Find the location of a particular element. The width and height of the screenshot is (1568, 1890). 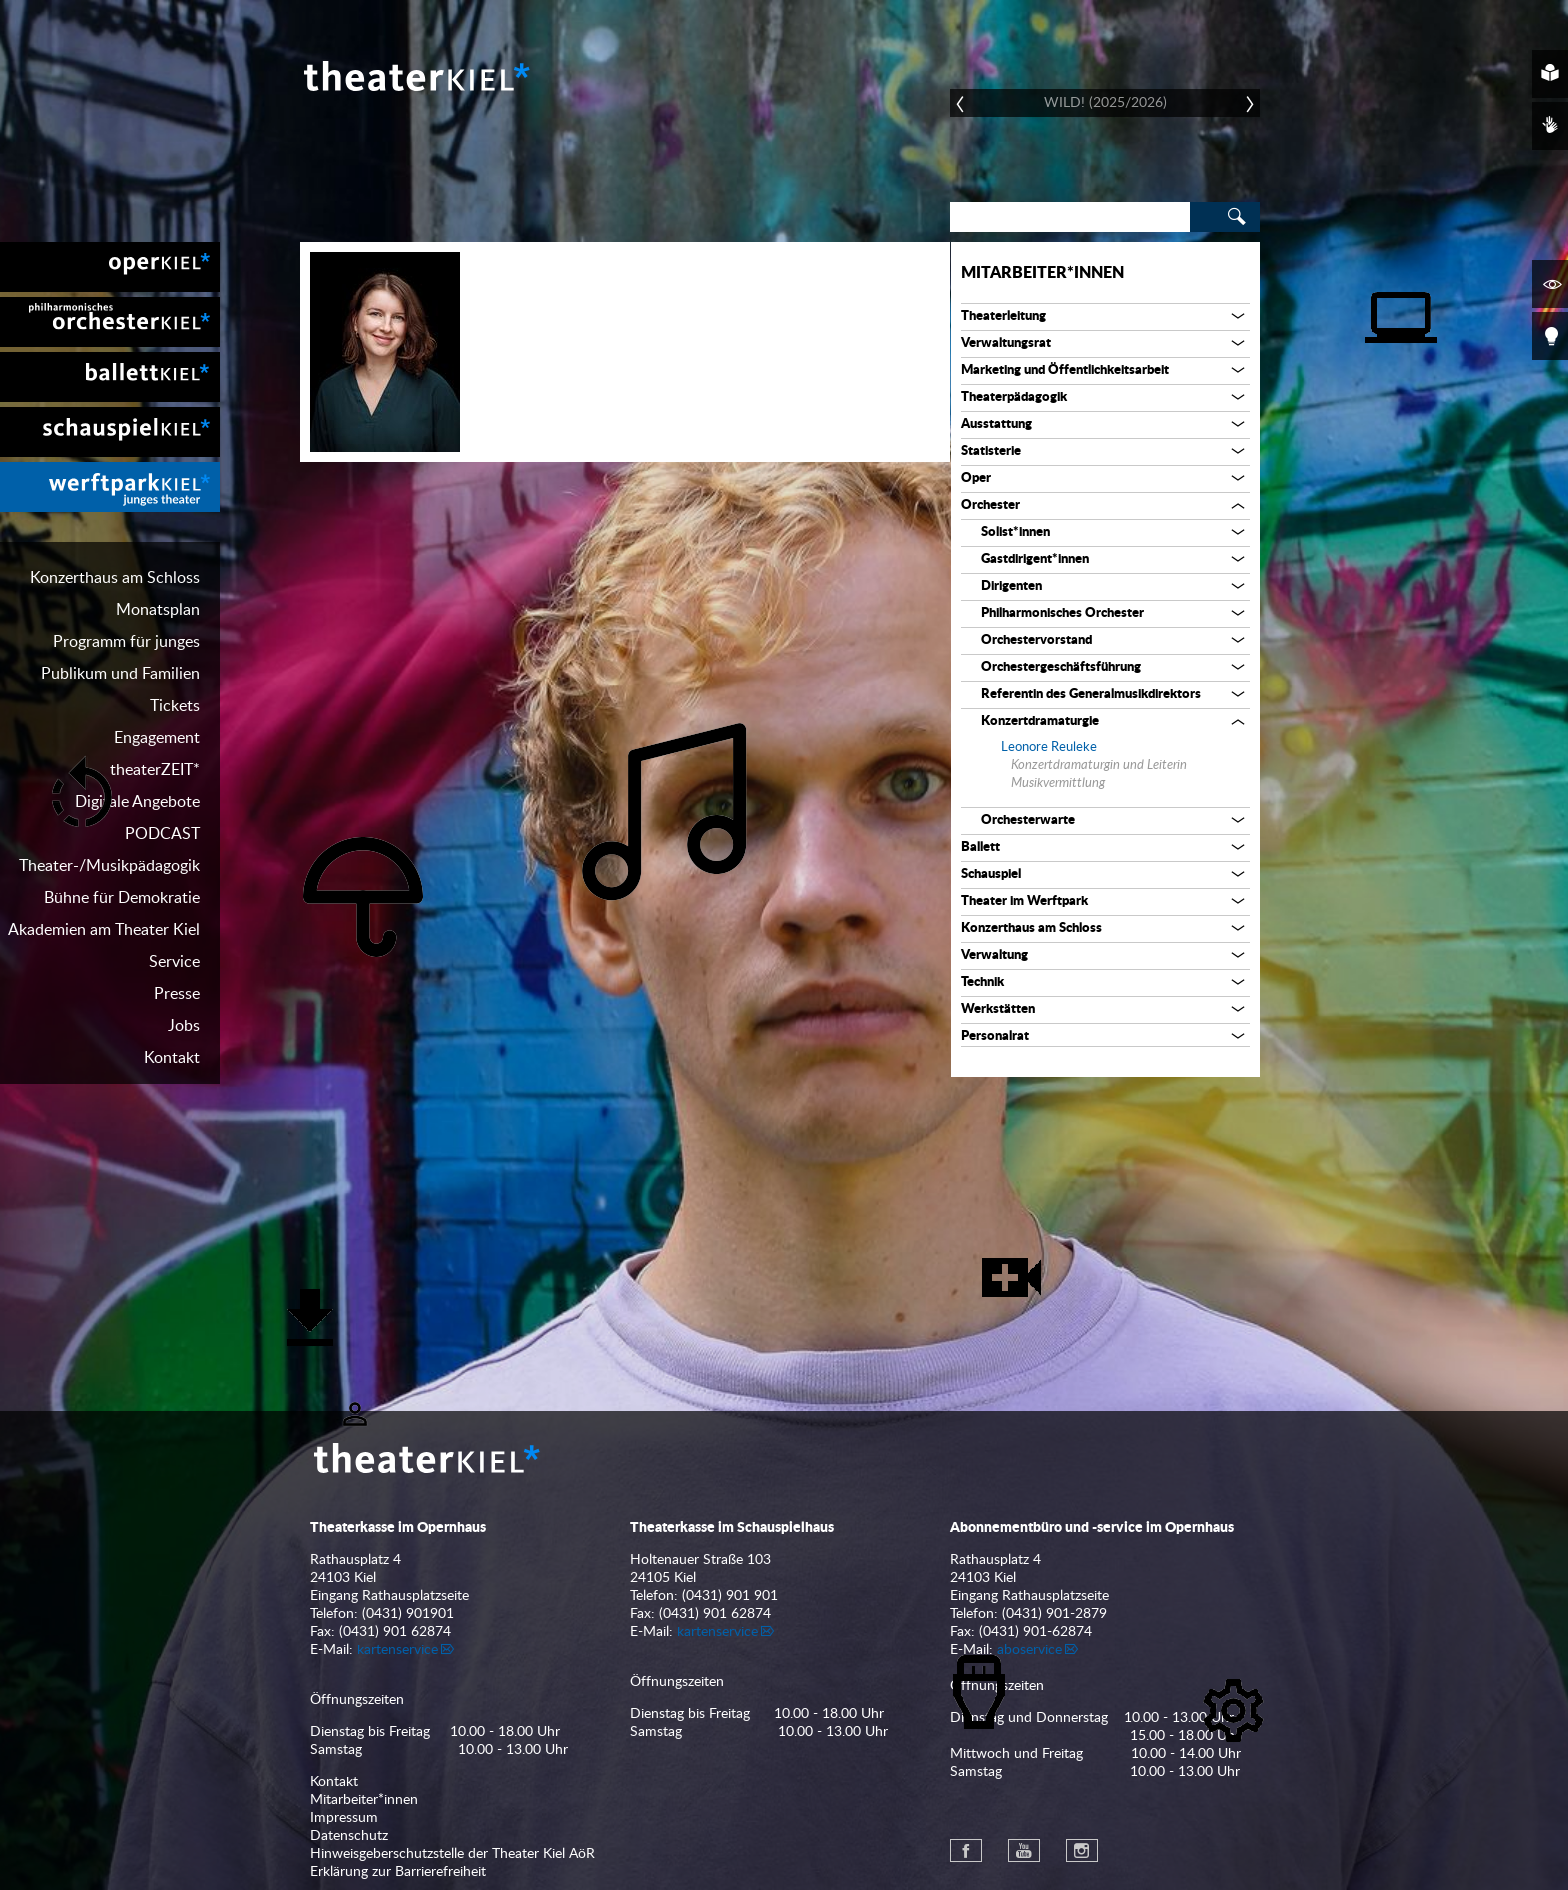

view or edit your profile is located at coordinates (355, 1414).